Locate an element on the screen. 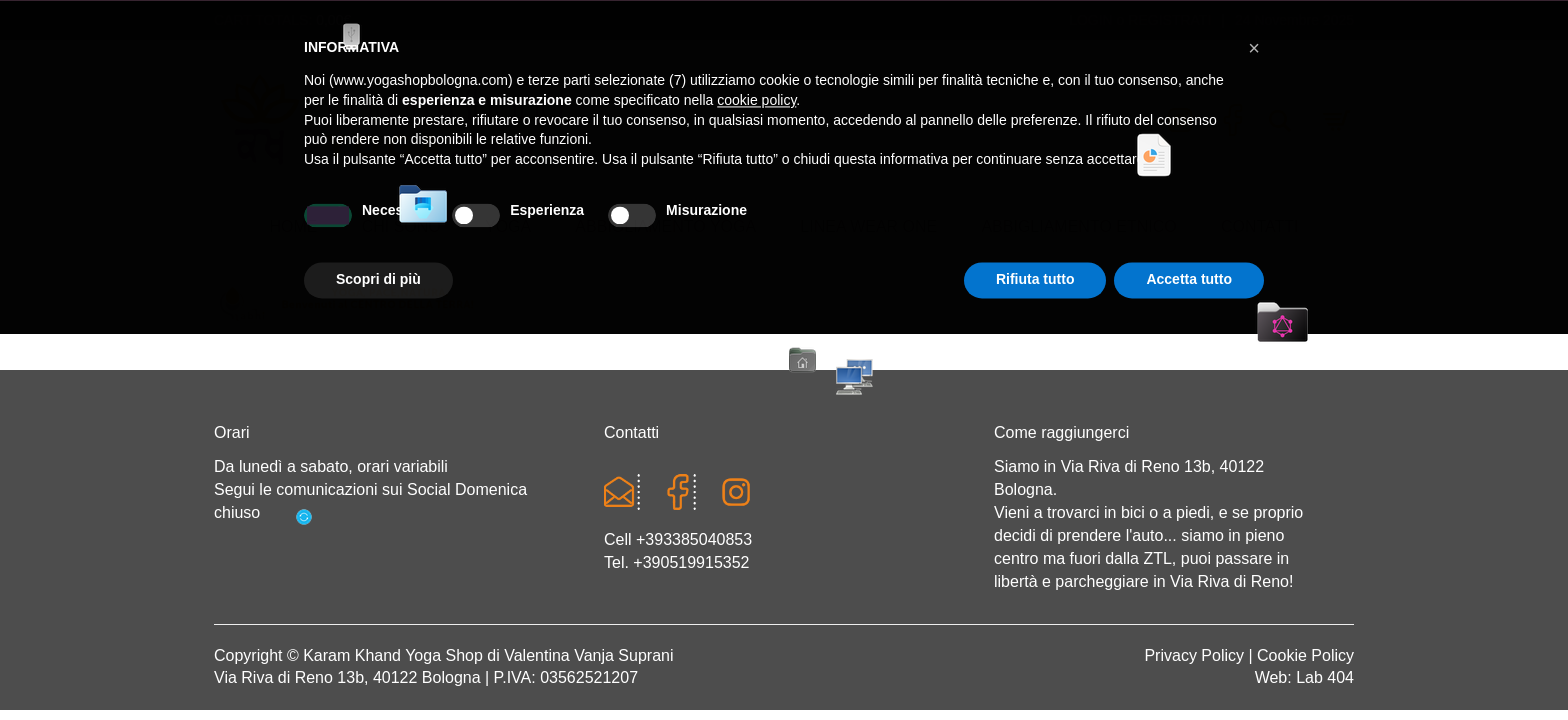 The width and height of the screenshot is (1568, 720). access your home folder is located at coordinates (802, 359).